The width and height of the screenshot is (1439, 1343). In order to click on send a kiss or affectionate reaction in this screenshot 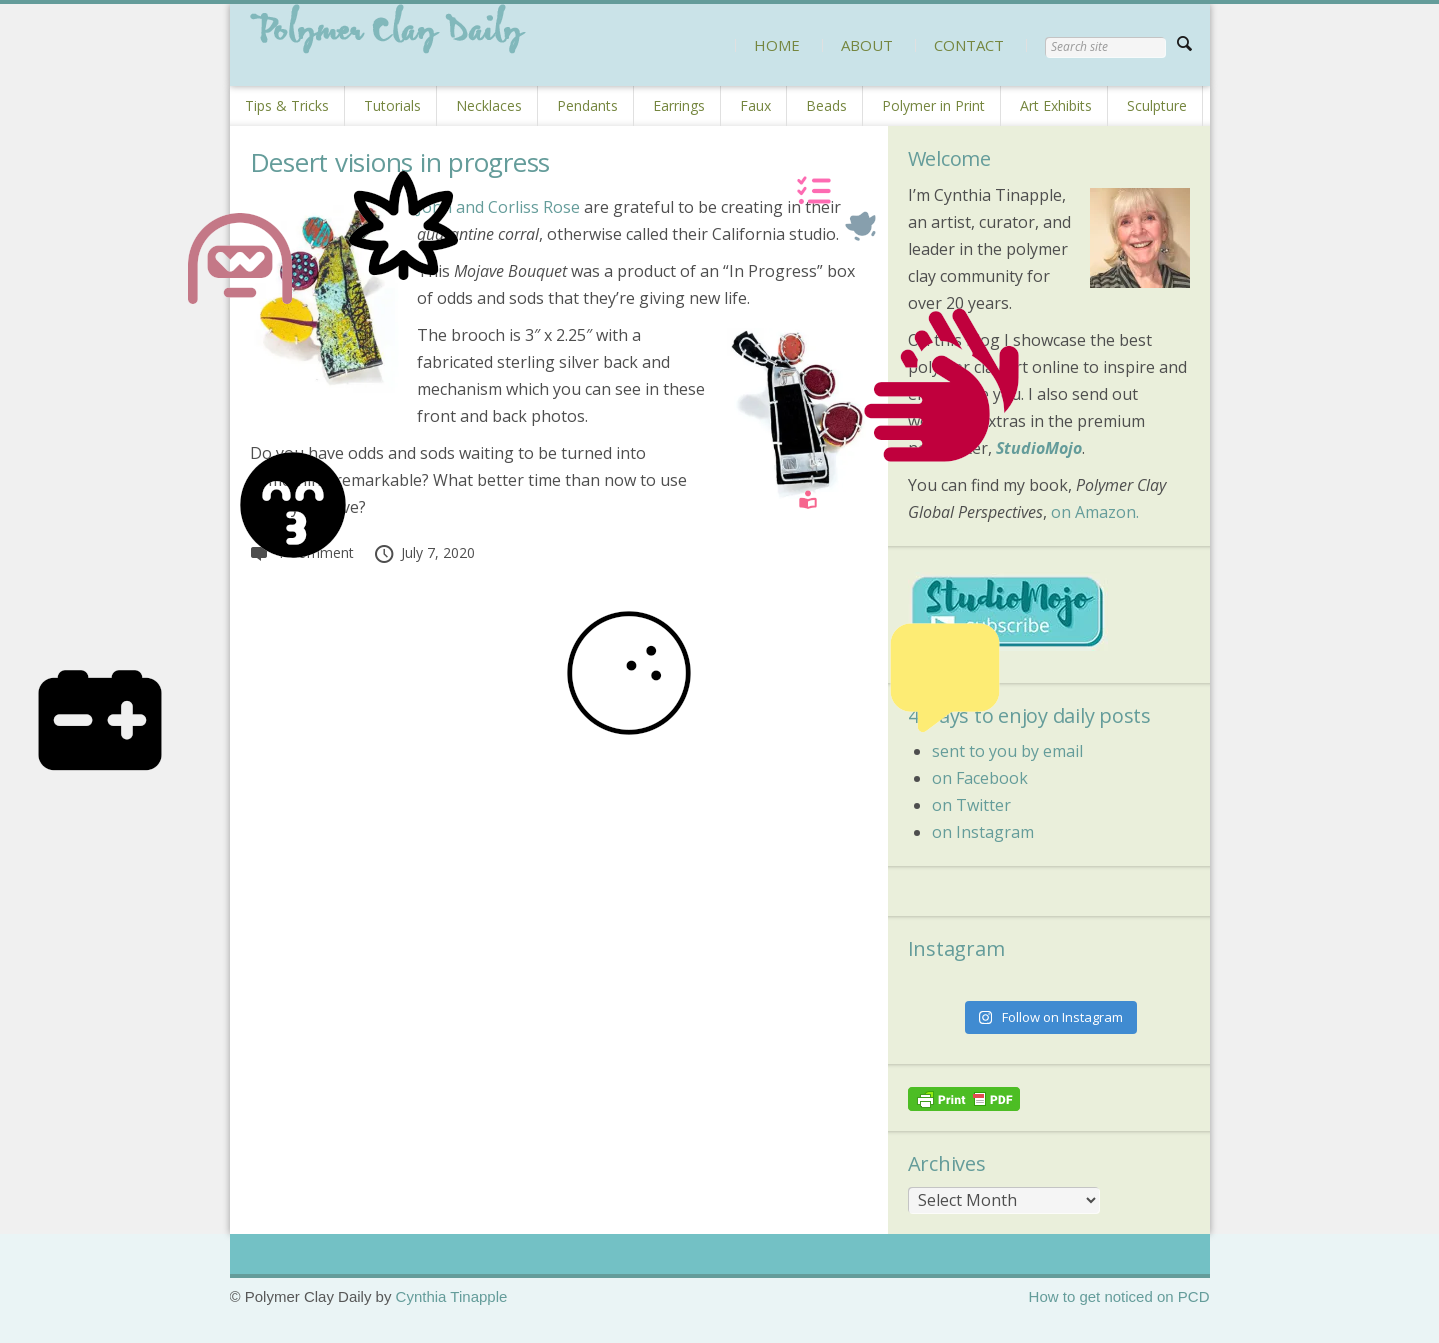, I will do `click(293, 505)`.